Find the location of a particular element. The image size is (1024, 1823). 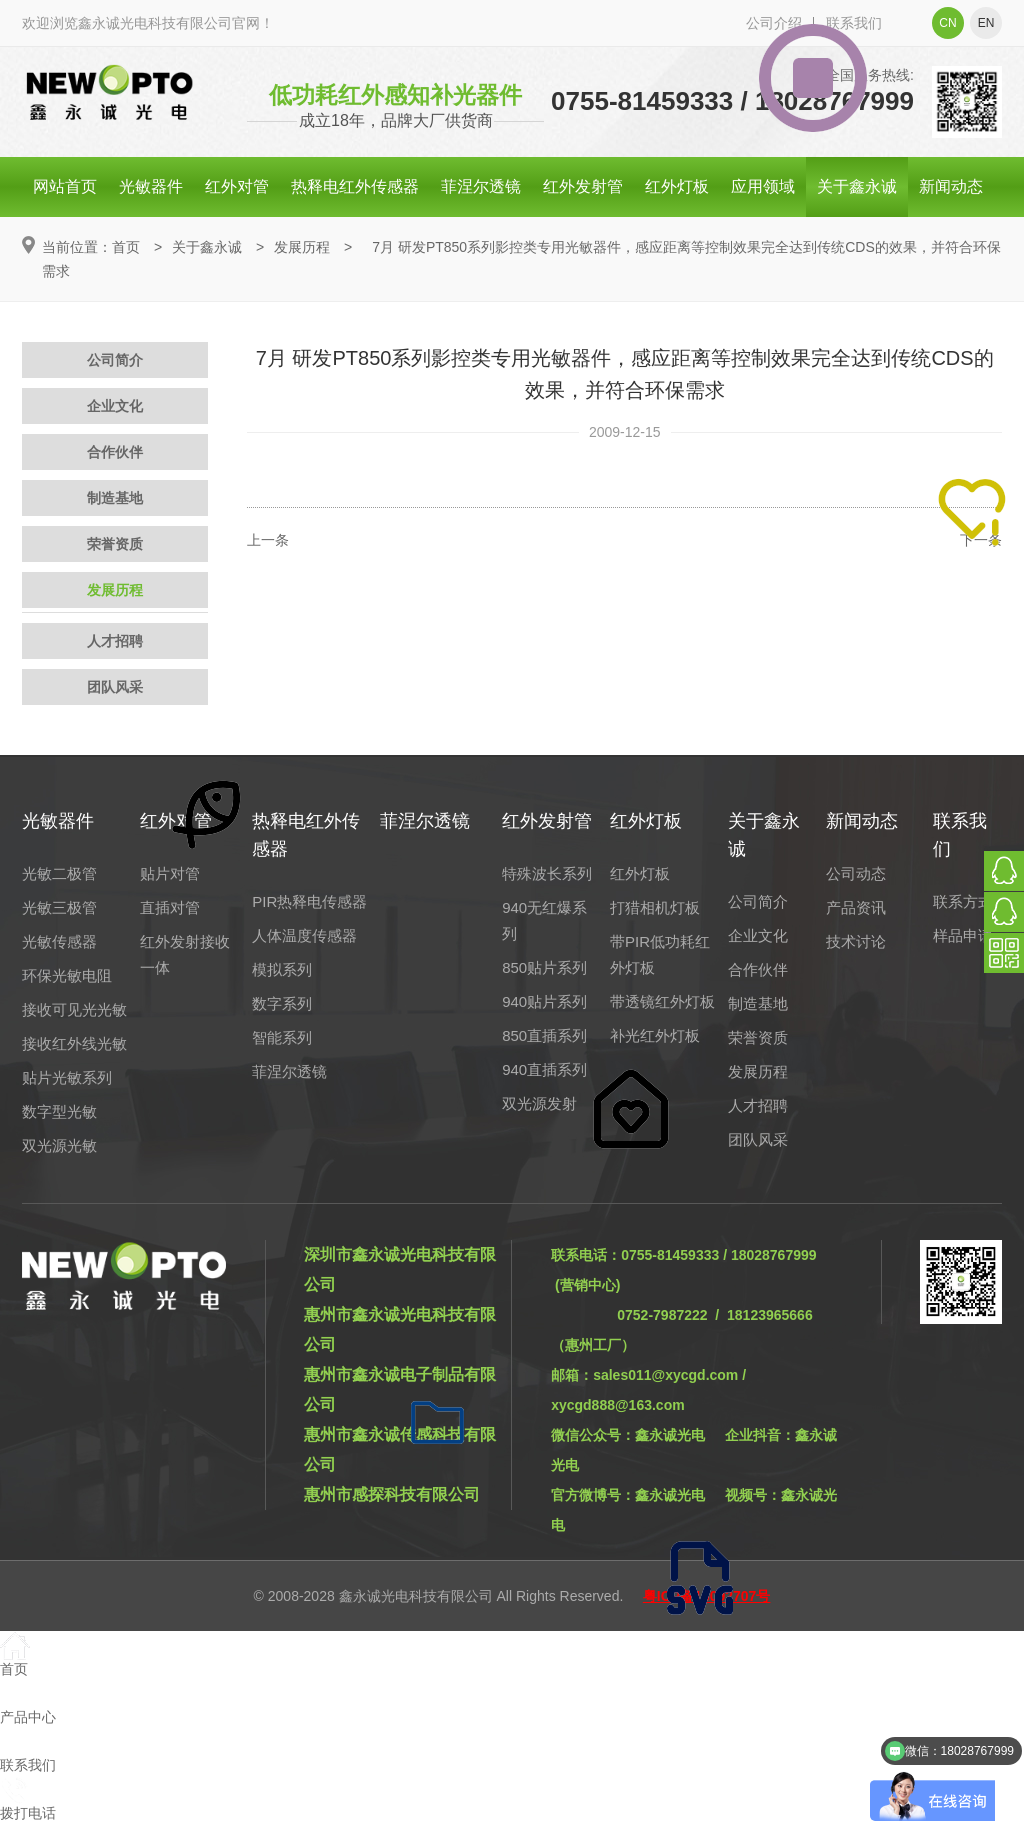

access your favorite or loved home is located at coordinates (631, 1111).